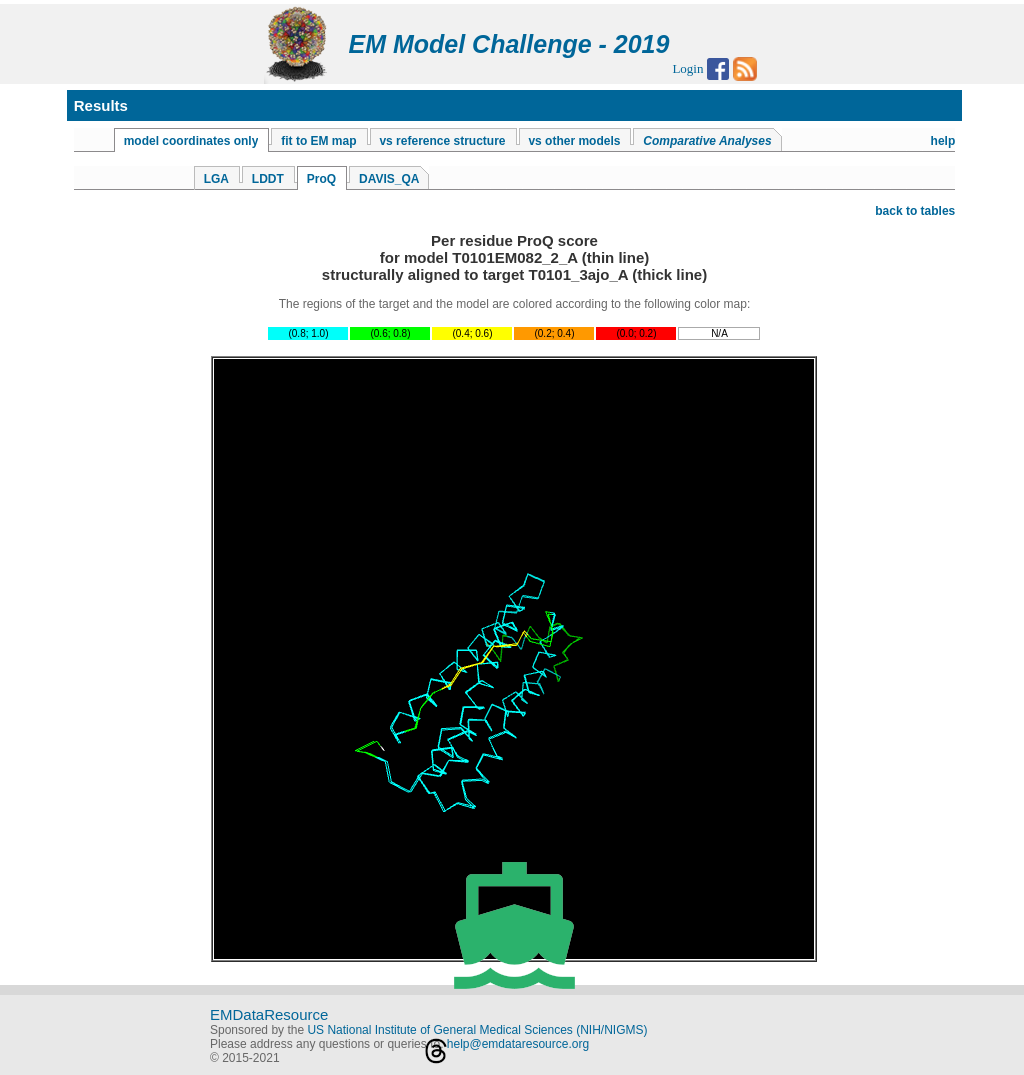 This screenshot has height=1075, width=1024. I want to click on open the Threads app, so click(436, 1051).